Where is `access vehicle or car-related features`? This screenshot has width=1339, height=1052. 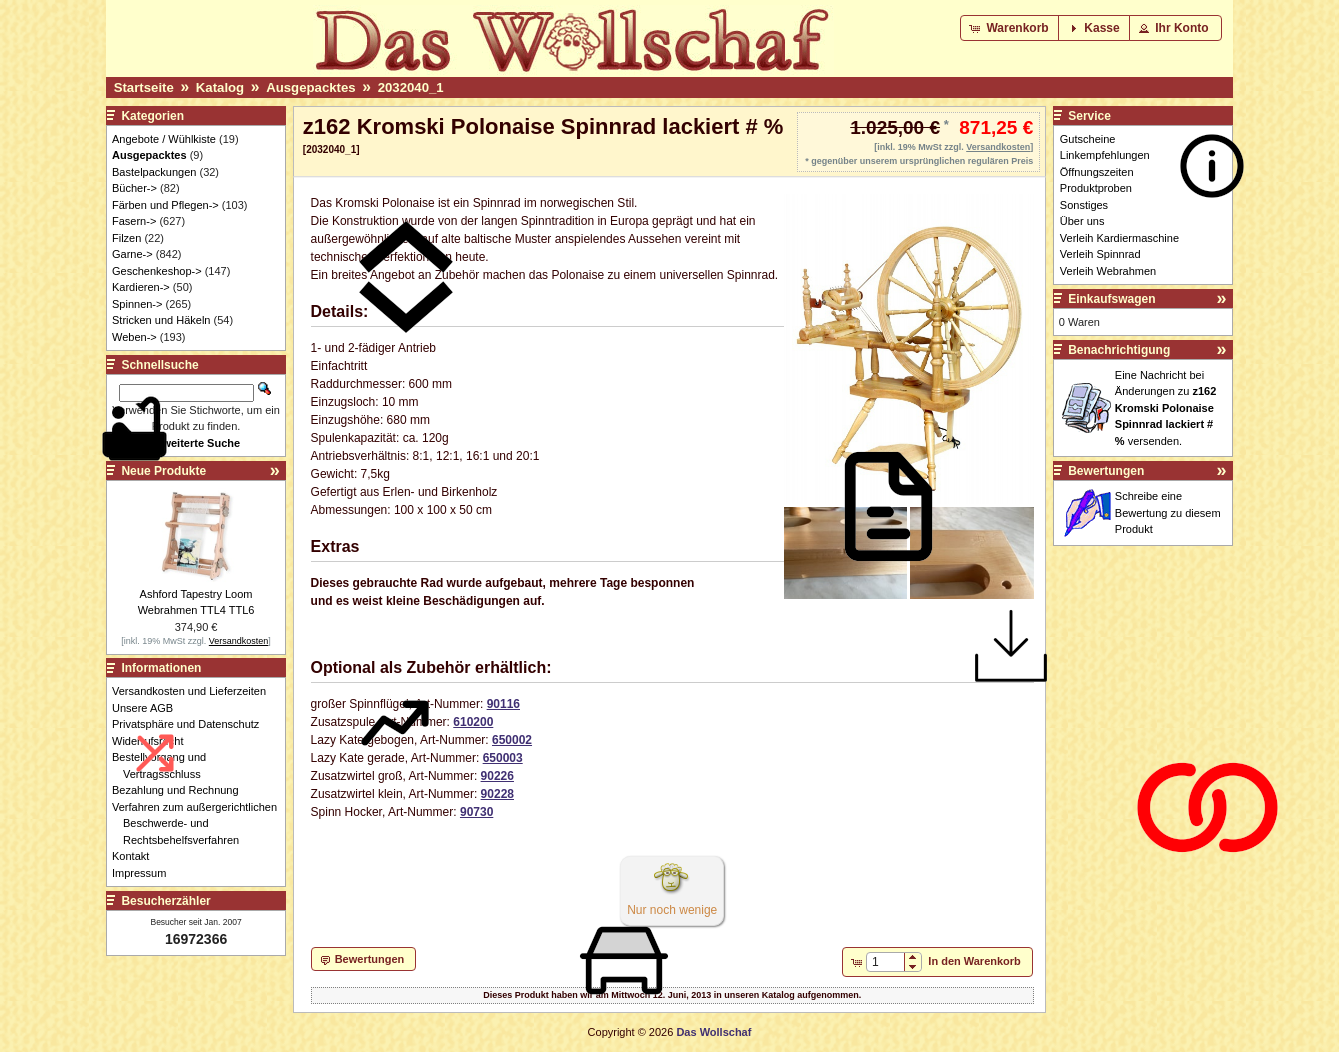 access vehicle or car-related features is located at coordinates (624, 962).